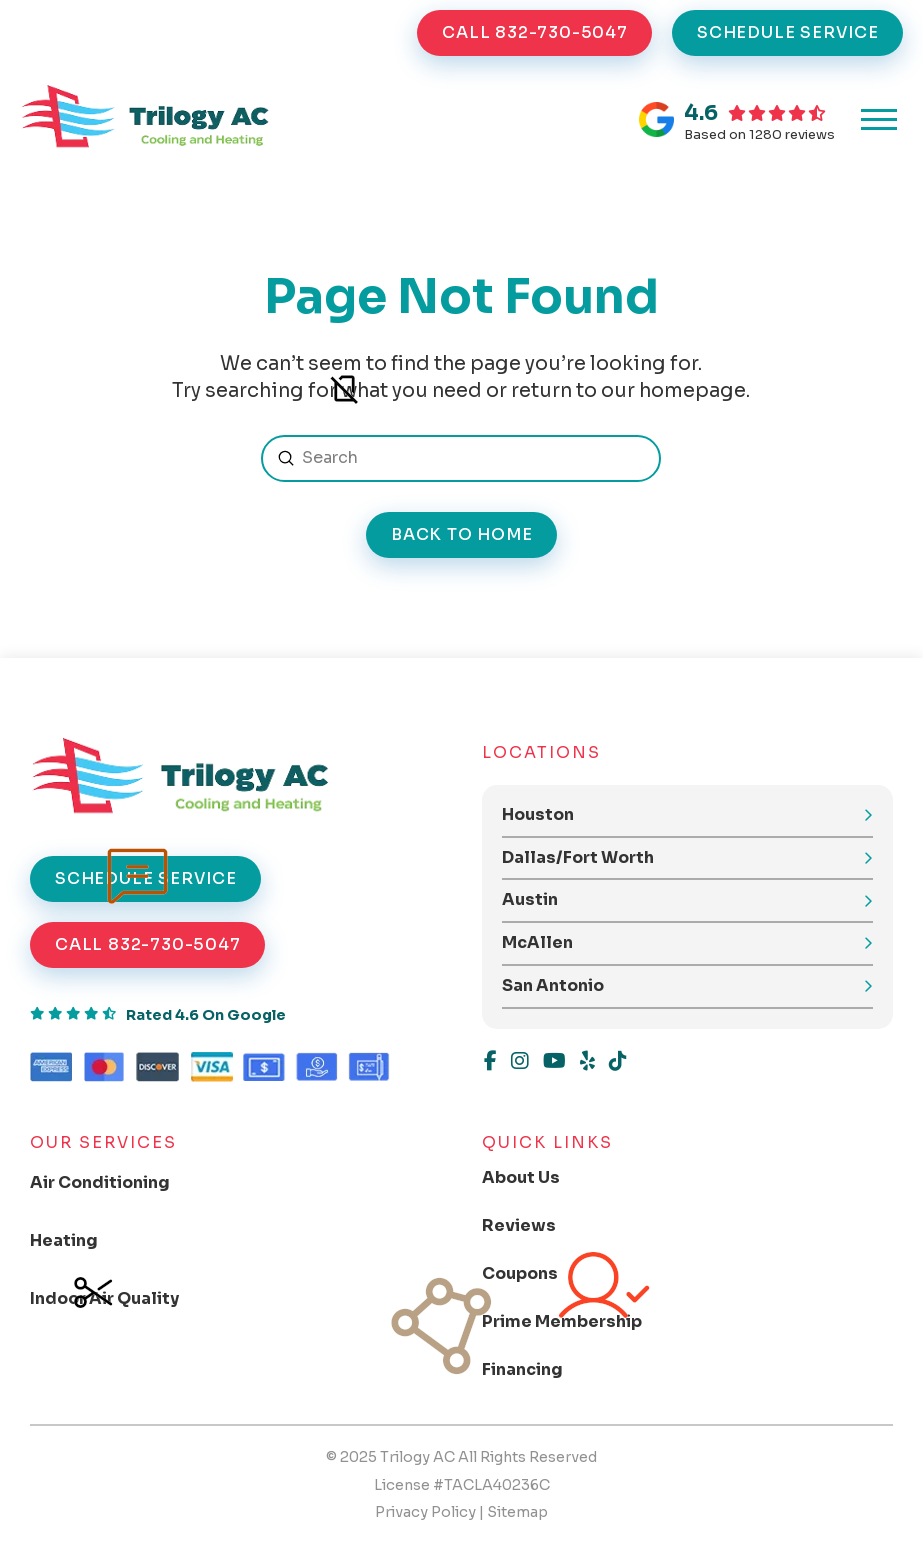  Describe the element at coordinates (137, 871) in the screenshot. I see `open chat or messaging` at that location.